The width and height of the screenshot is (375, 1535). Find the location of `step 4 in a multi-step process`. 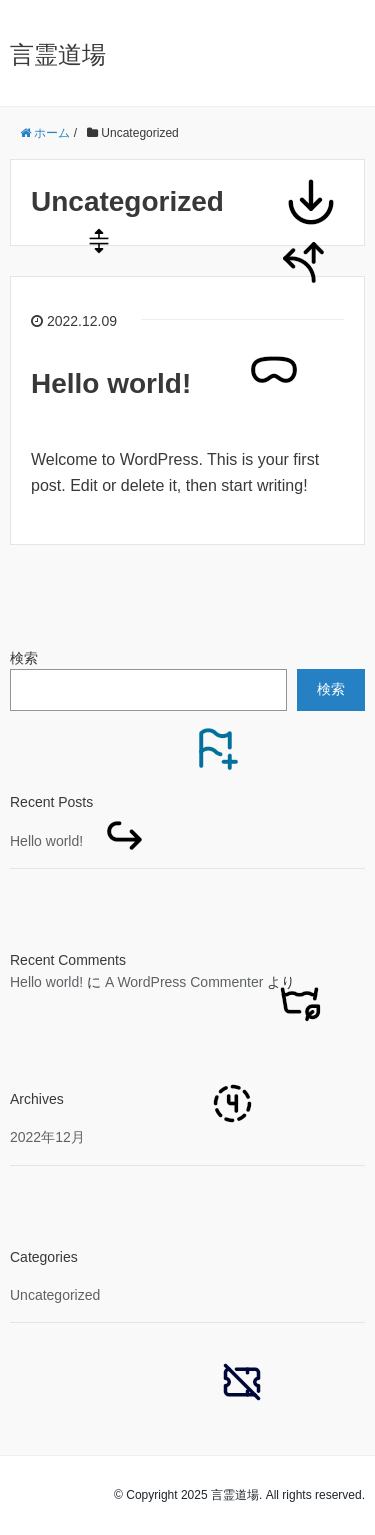

step 4 in a multi-step process is located at coordinates (232, 1103).